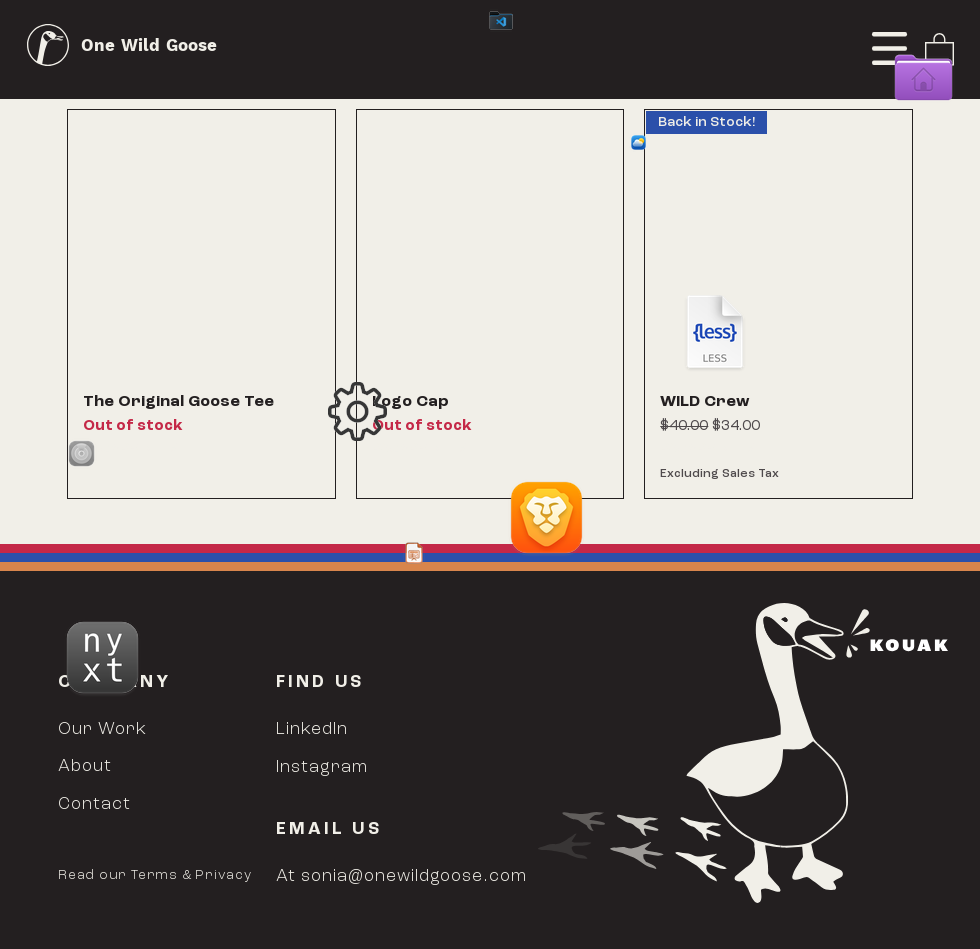 The width and height of the screenshot is (980, 949). I want to click on open nyxt web browser, so click(102, 657).